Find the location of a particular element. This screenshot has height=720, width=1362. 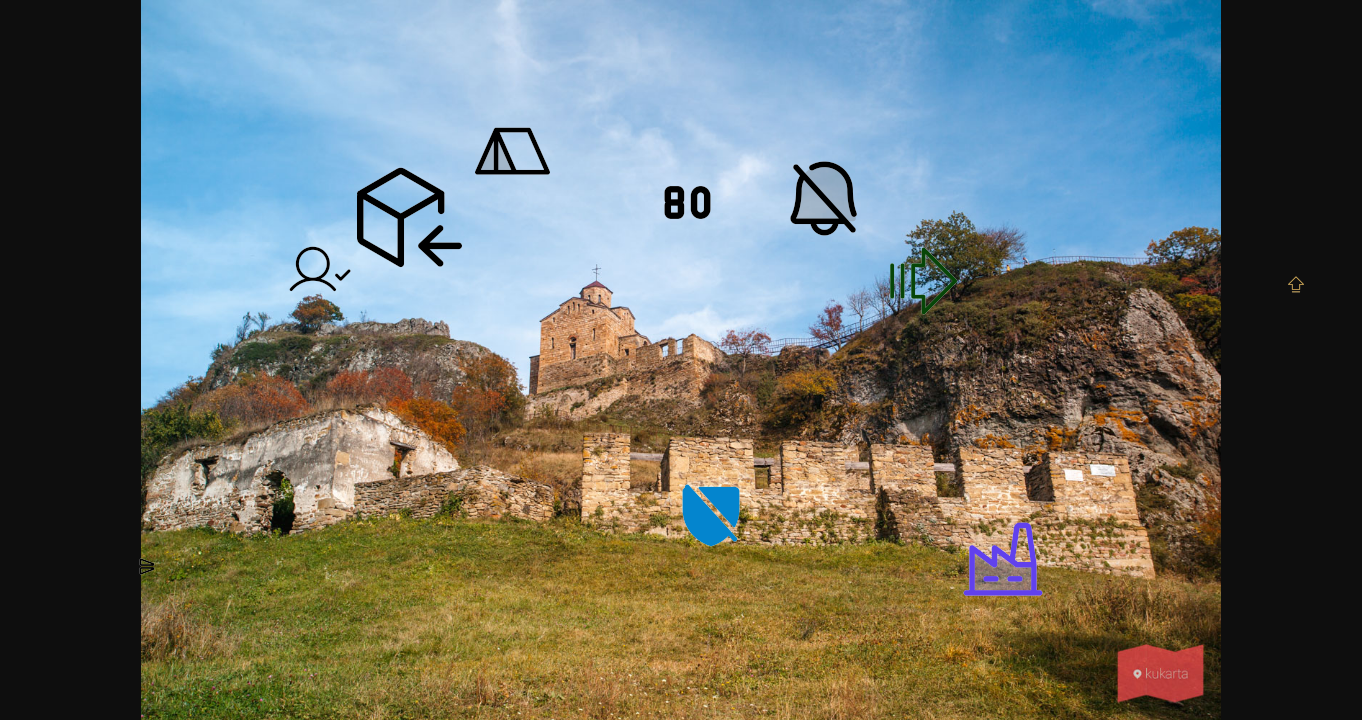

view camping or outdoor locations is located at coordinates (512, 153).